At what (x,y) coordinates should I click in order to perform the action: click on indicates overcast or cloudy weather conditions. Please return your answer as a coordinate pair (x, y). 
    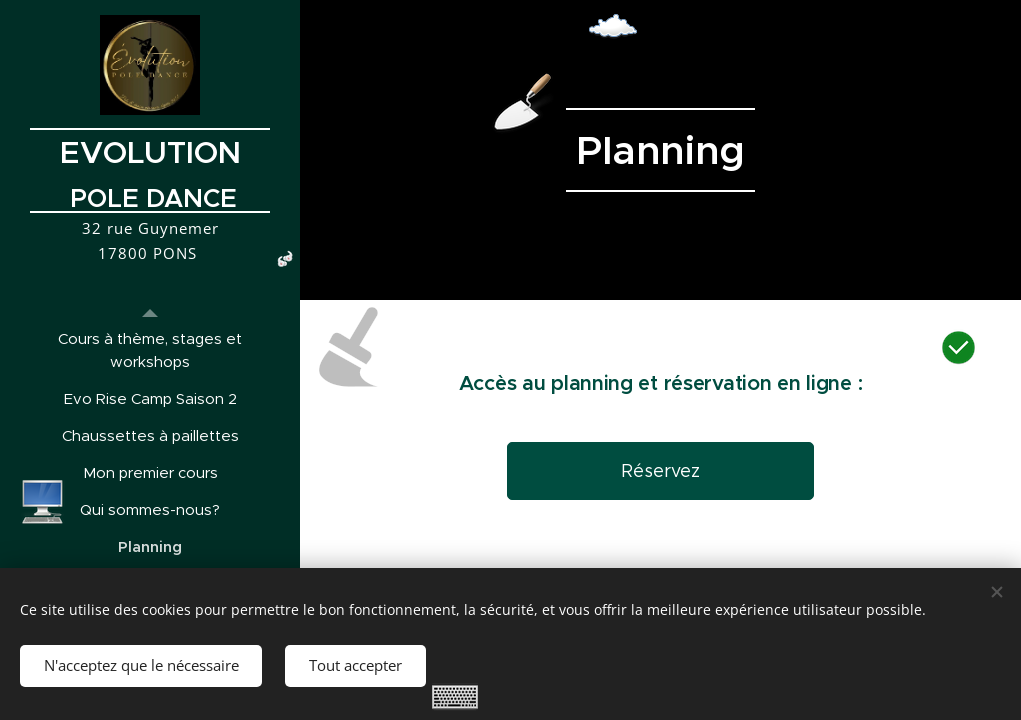
    Looking at the image, I should click on (613, 29).